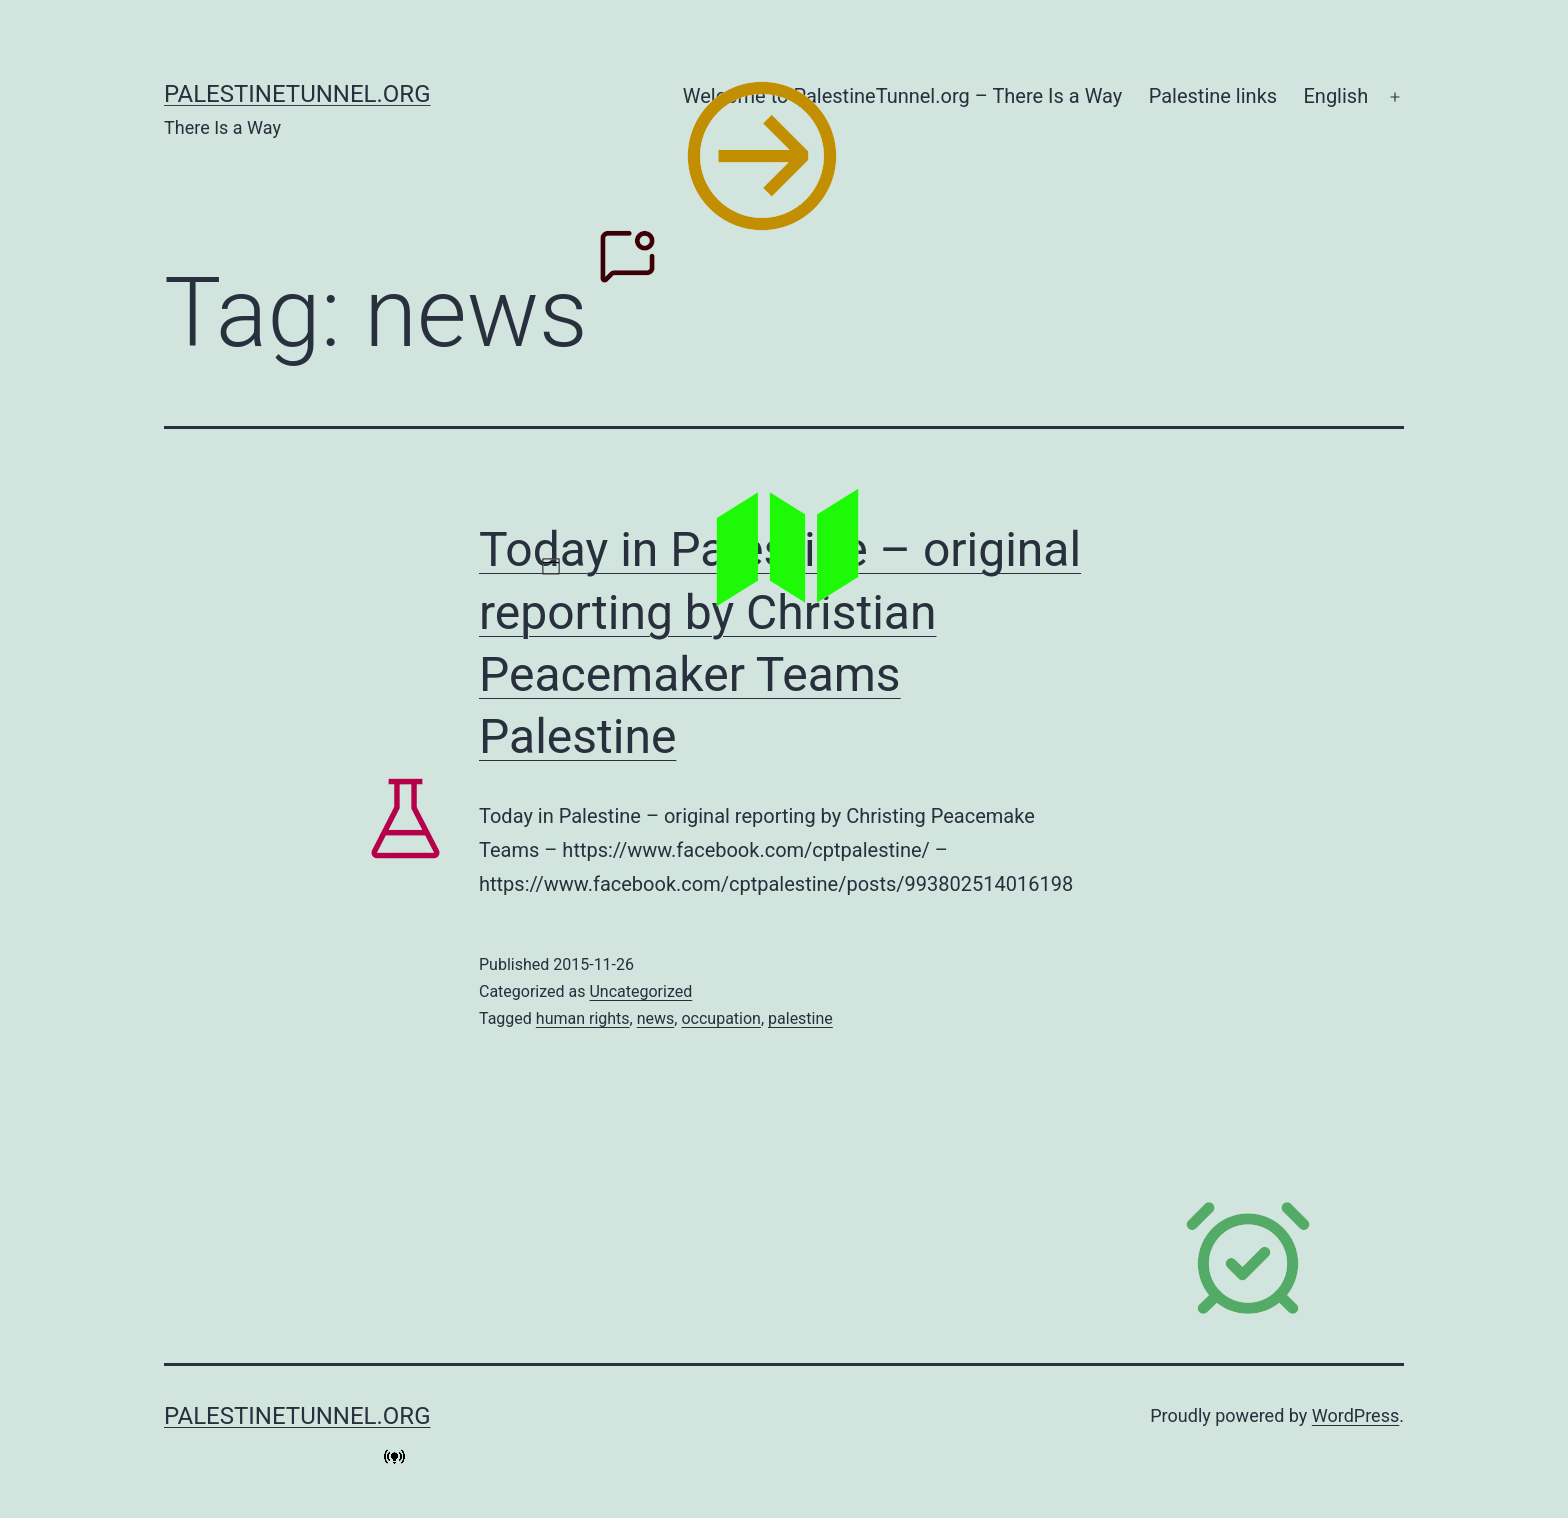 Image resolution: width=1568 pixels, height=1518 pixels. I want to click on alarm set successfully, so click(1248, 1258).